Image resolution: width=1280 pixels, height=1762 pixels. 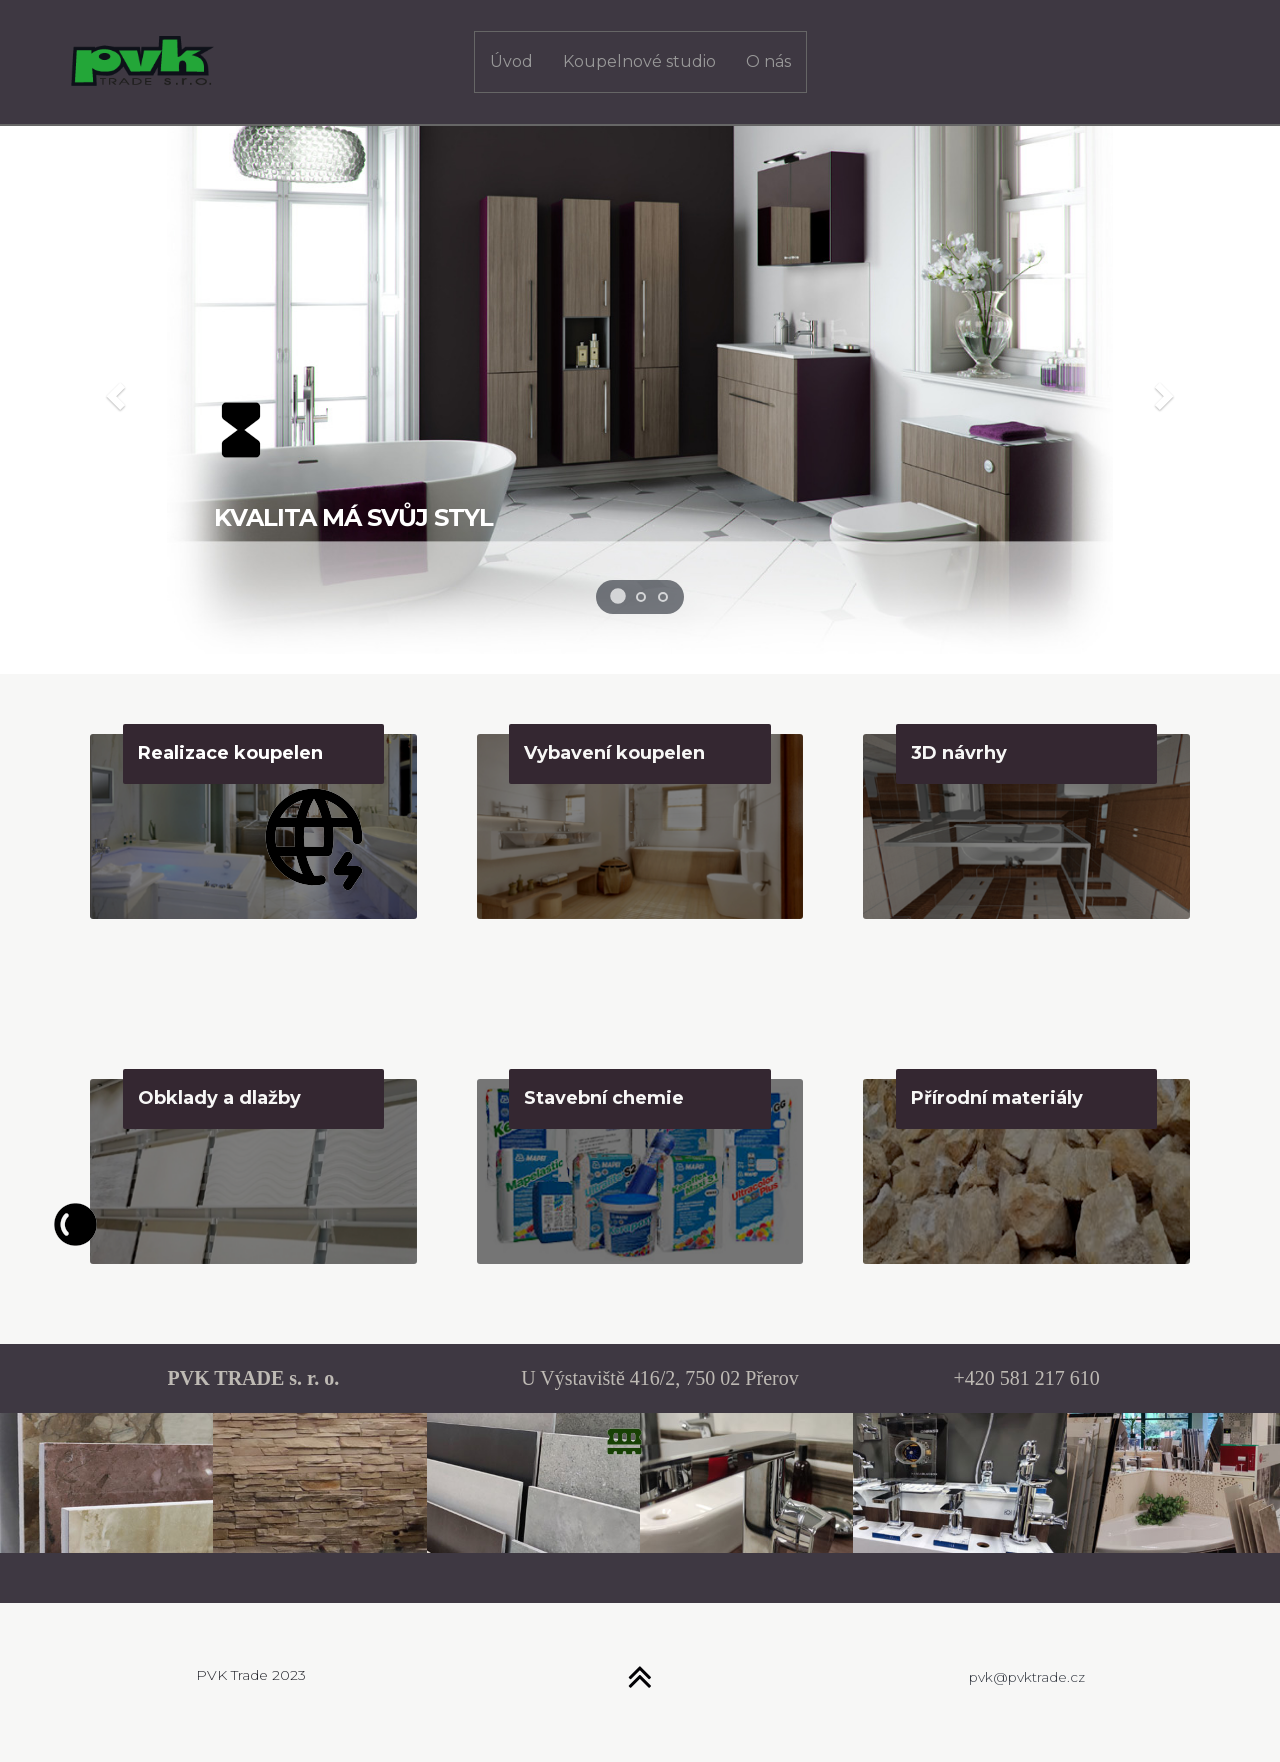 I want to click on apply inner shadow effect to the left side, so click(x=75, y=1224).